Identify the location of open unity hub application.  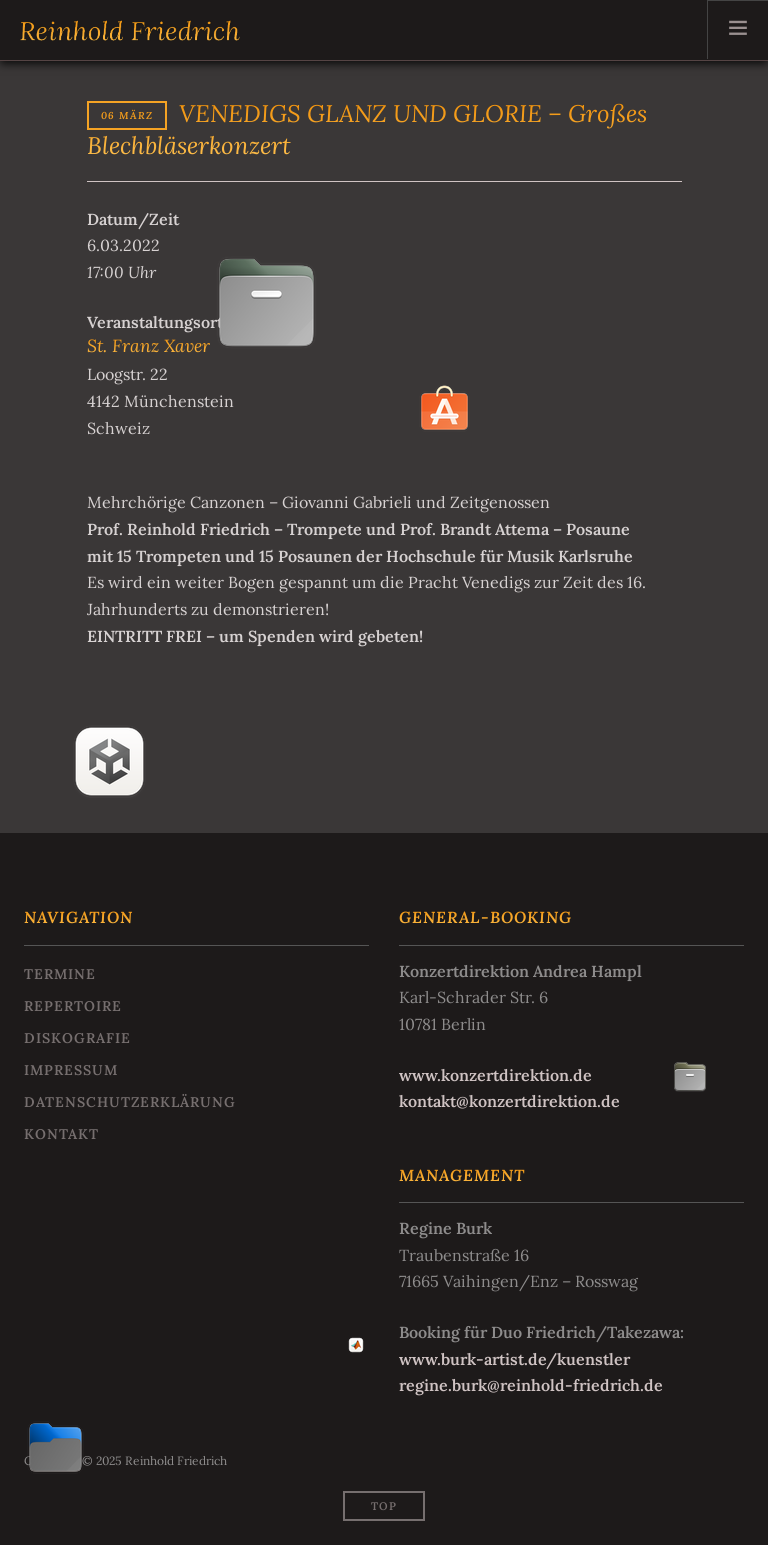
(109, 761).